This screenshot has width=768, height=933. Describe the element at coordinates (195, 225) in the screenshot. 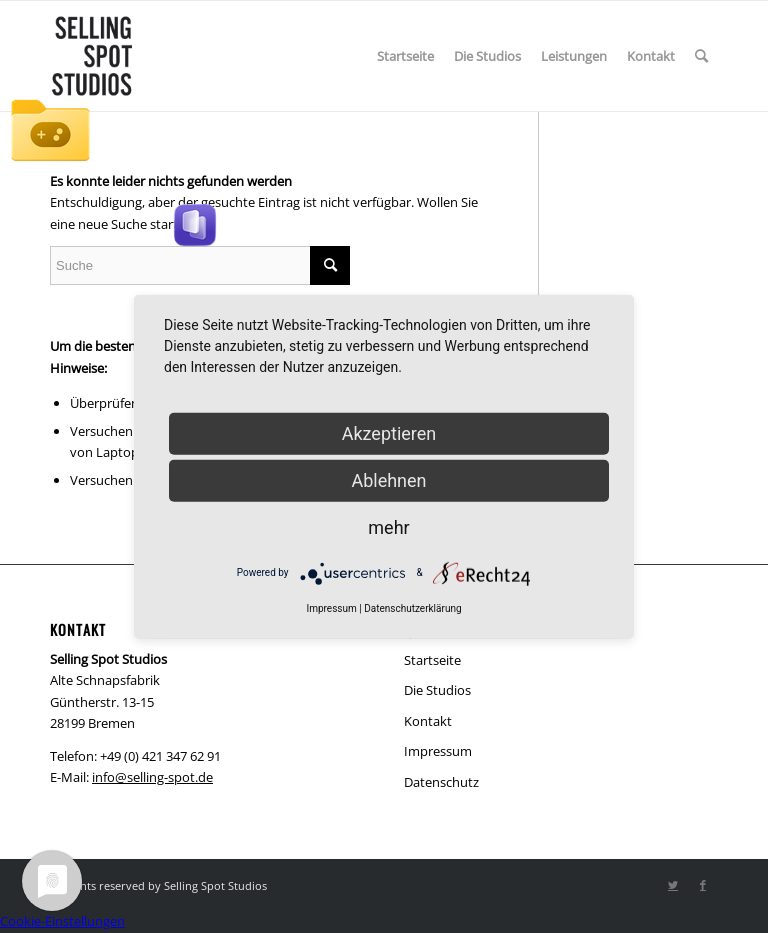

I see `open tuple for remote pair programming` at that location.